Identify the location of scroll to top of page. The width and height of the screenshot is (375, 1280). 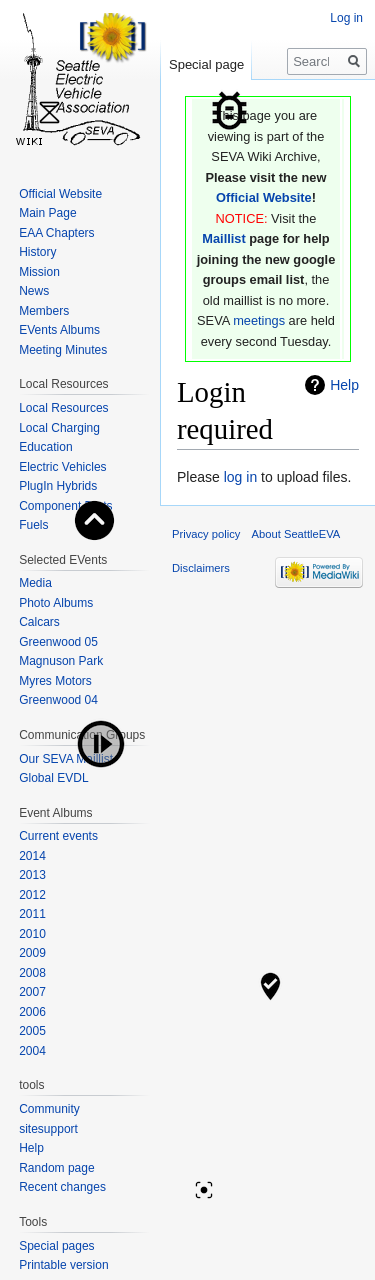
(94, 520).